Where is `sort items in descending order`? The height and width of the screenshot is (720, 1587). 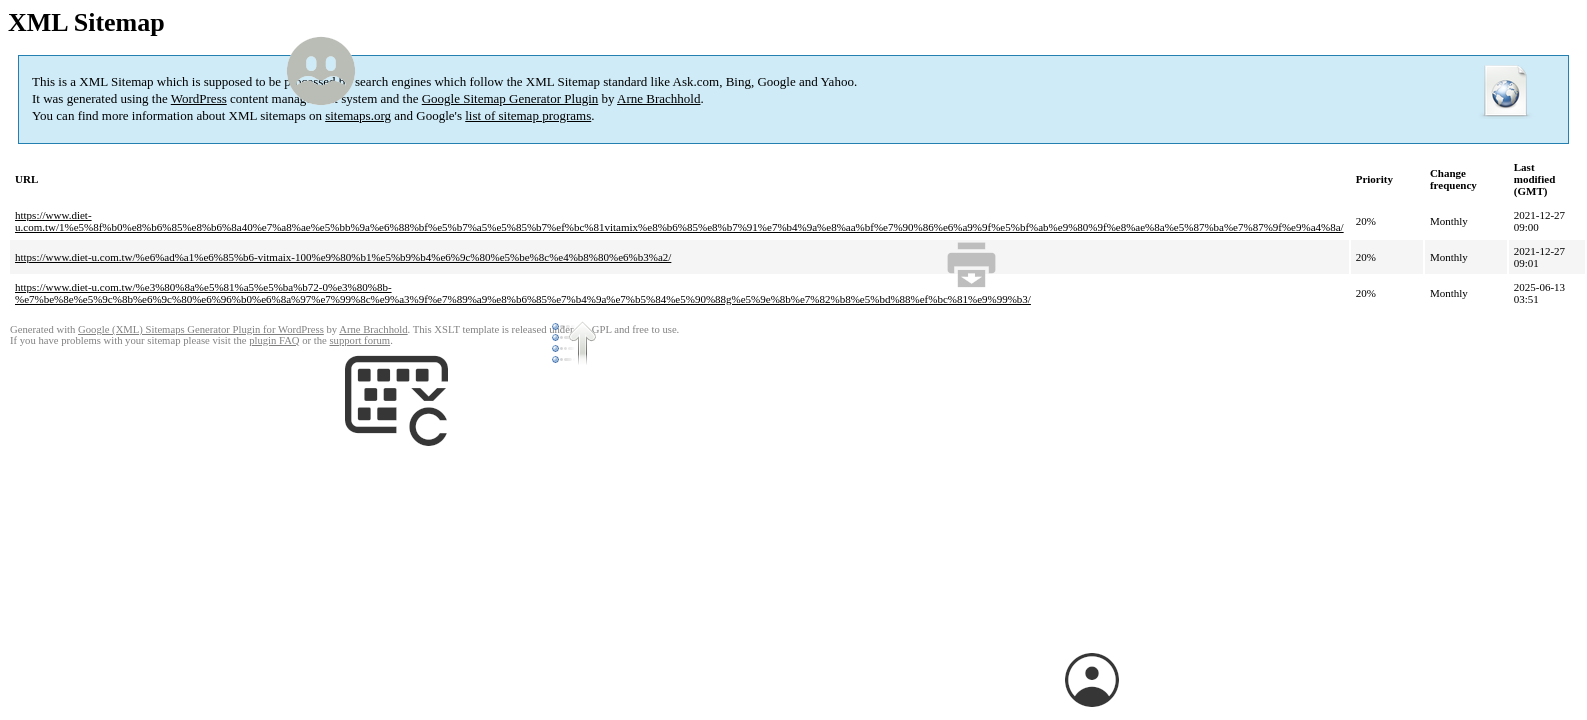 sort items in descending order is located at coordinates (576, 344).